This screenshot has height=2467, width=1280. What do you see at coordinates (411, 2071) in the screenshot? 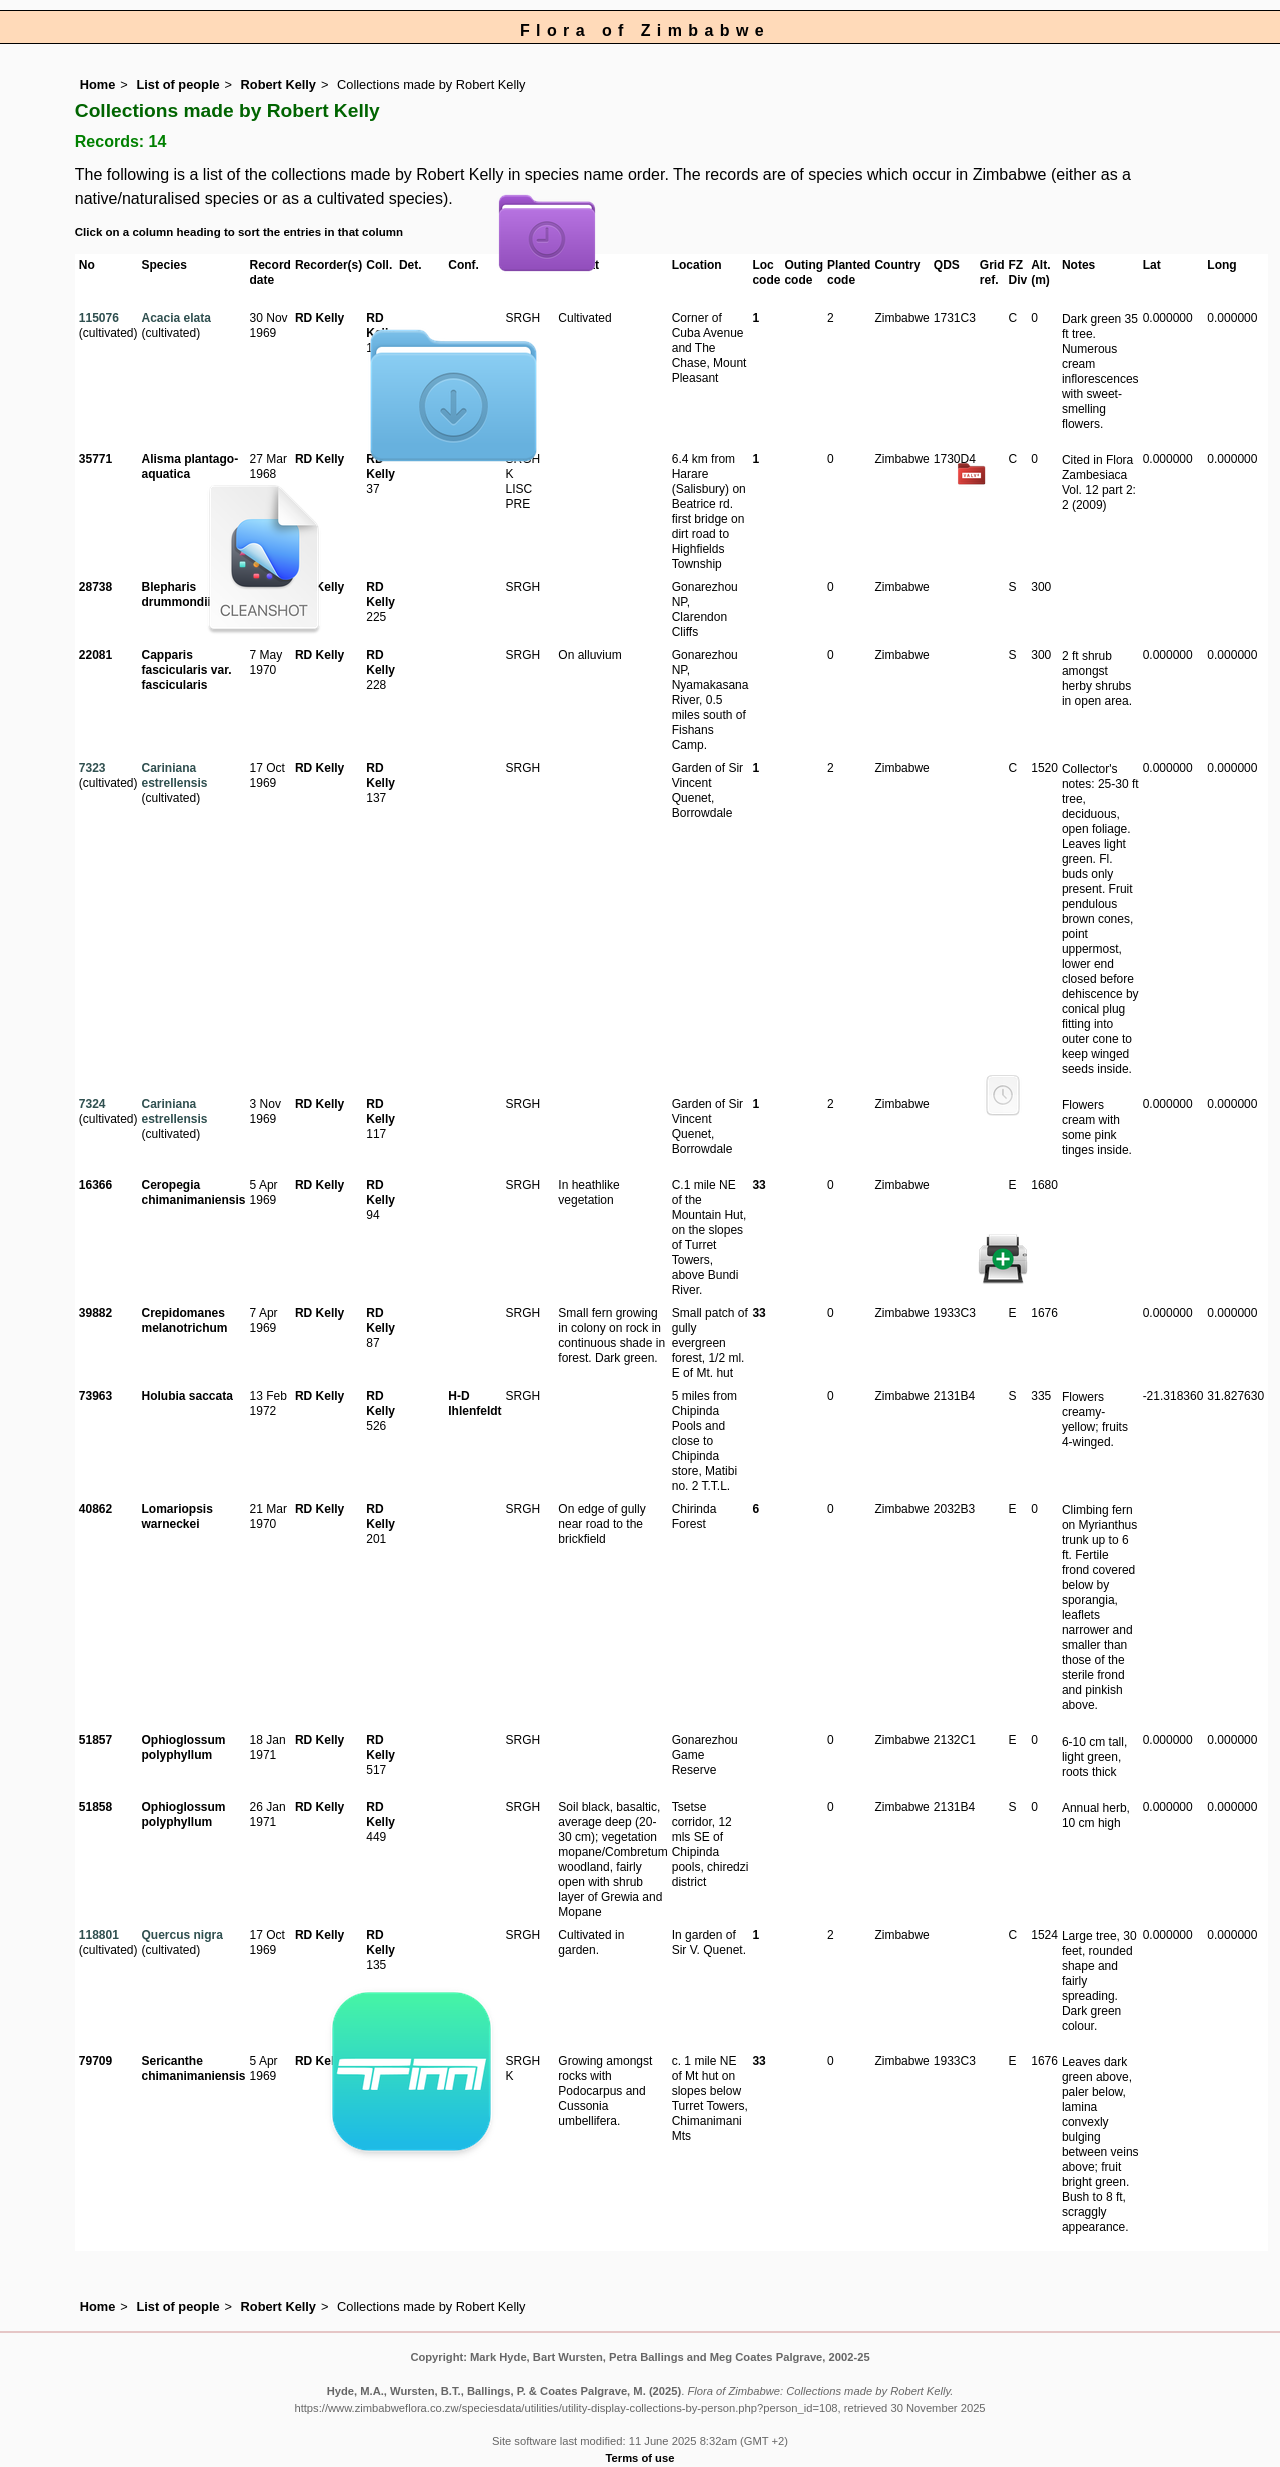
I see `launch trackmania racing game` at bounding box center [411, 2071].